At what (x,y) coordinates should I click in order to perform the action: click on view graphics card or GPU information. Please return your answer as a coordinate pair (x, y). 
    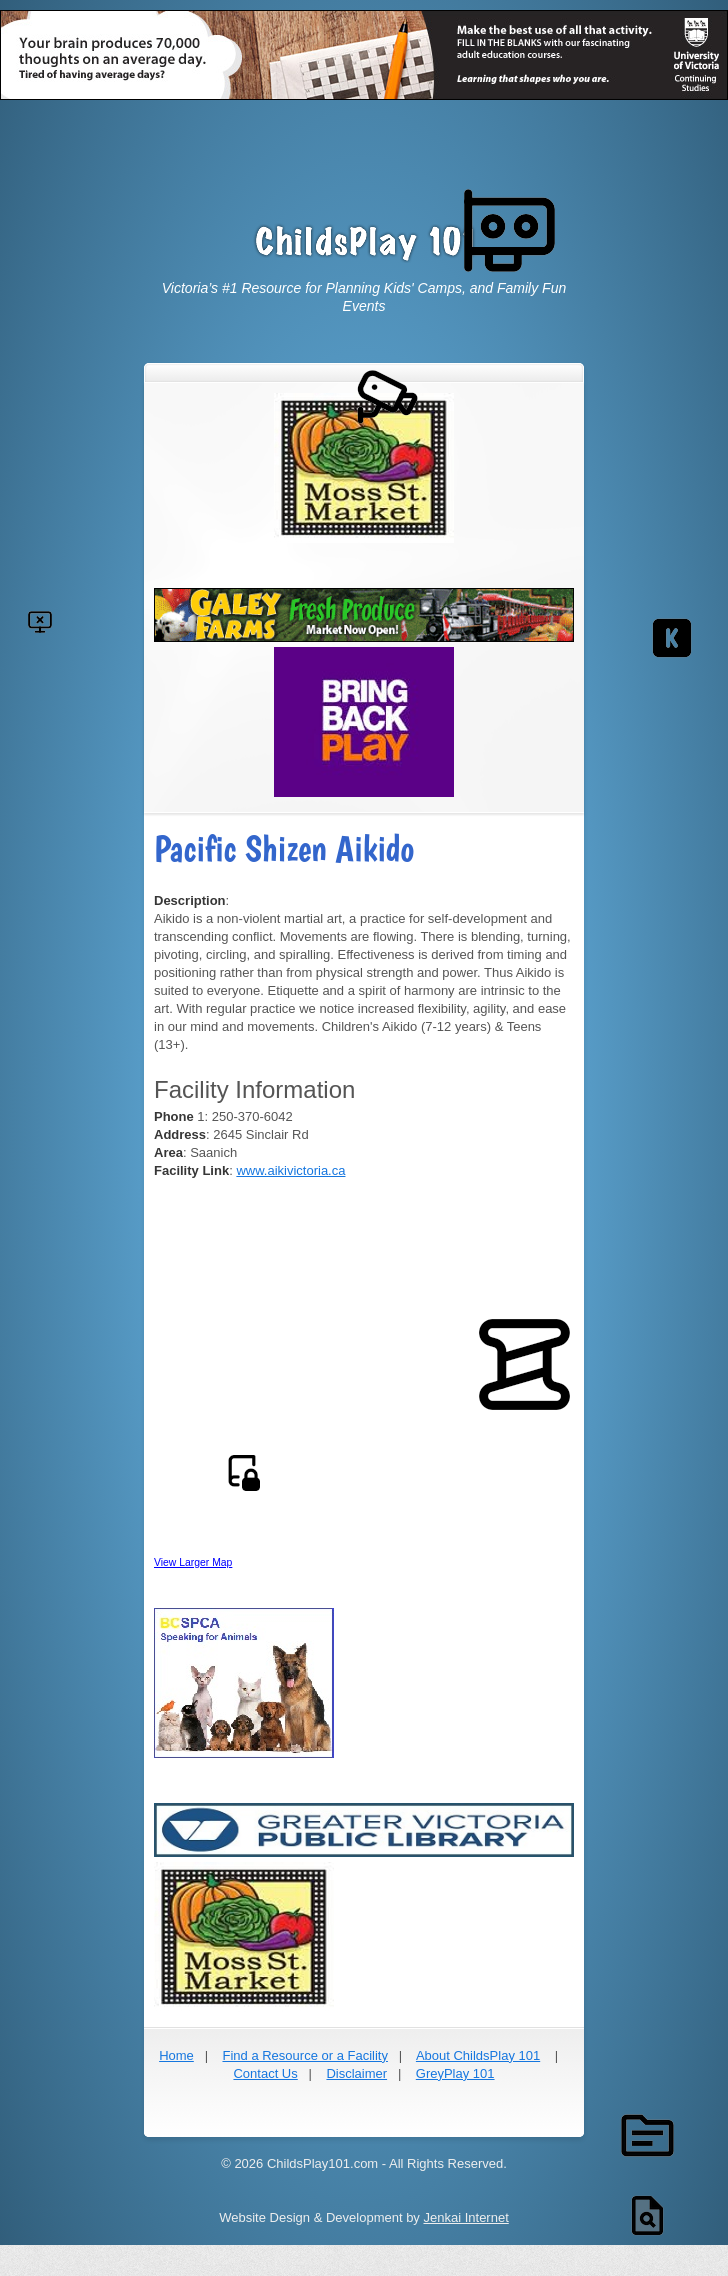
    Looking at the image, I should click on (509, 230).